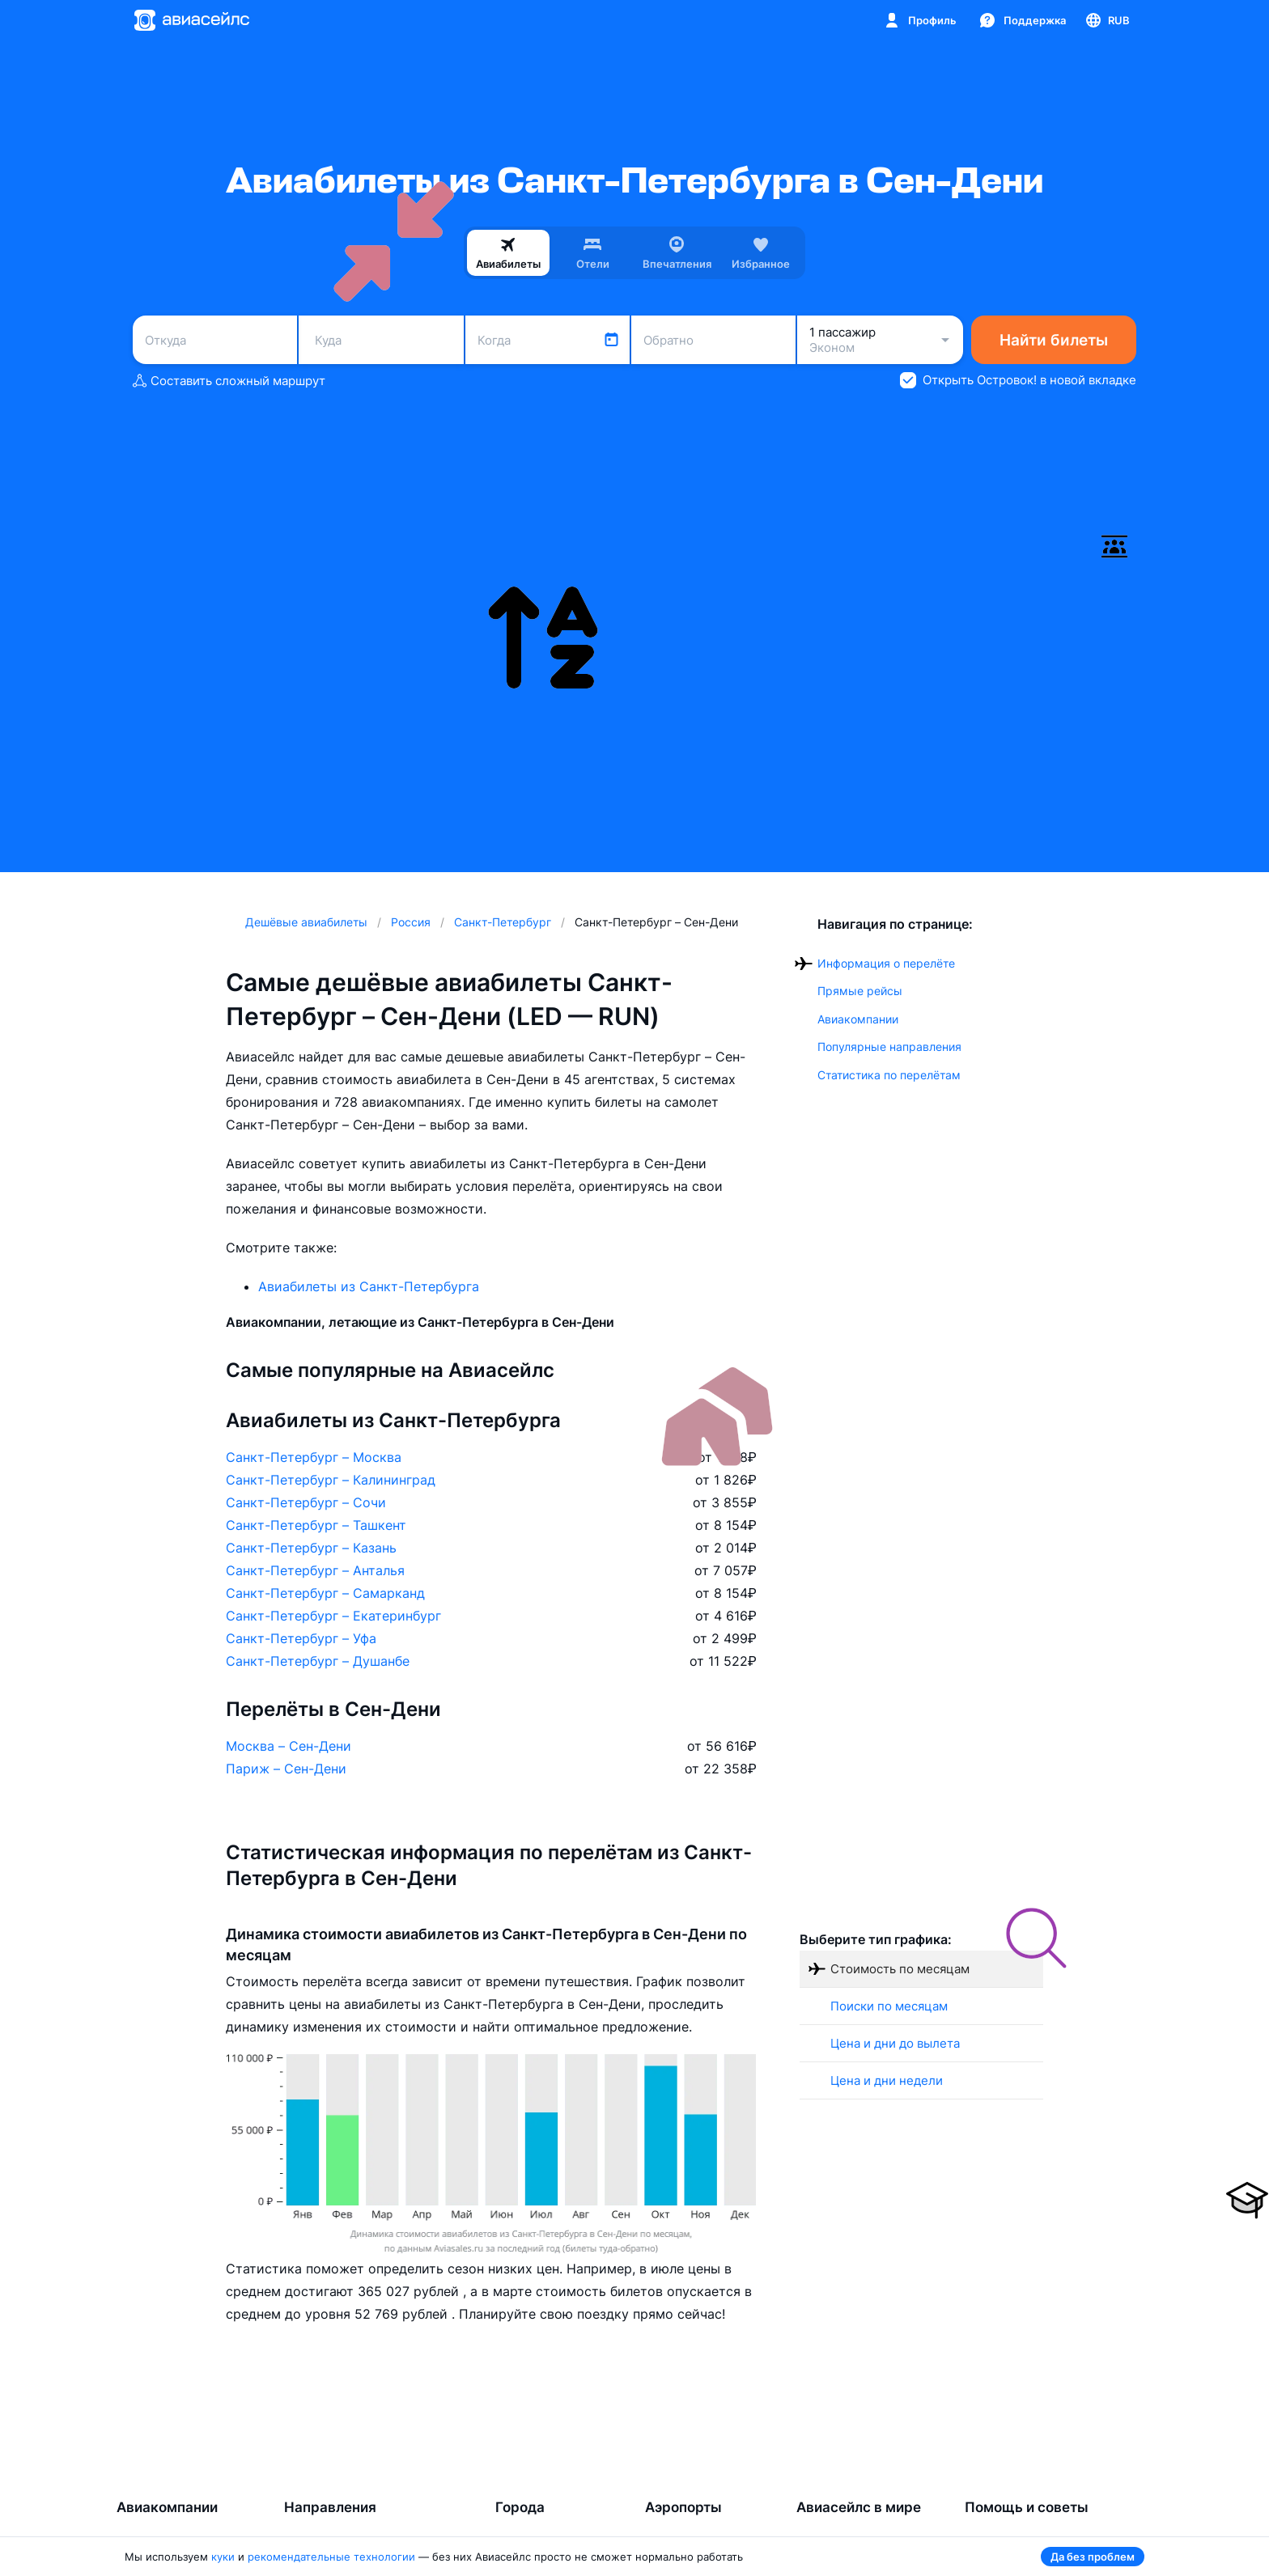 This screenshot has height=2576, width=1269. I want to click on view team members or user directory, so click(1114, 546).